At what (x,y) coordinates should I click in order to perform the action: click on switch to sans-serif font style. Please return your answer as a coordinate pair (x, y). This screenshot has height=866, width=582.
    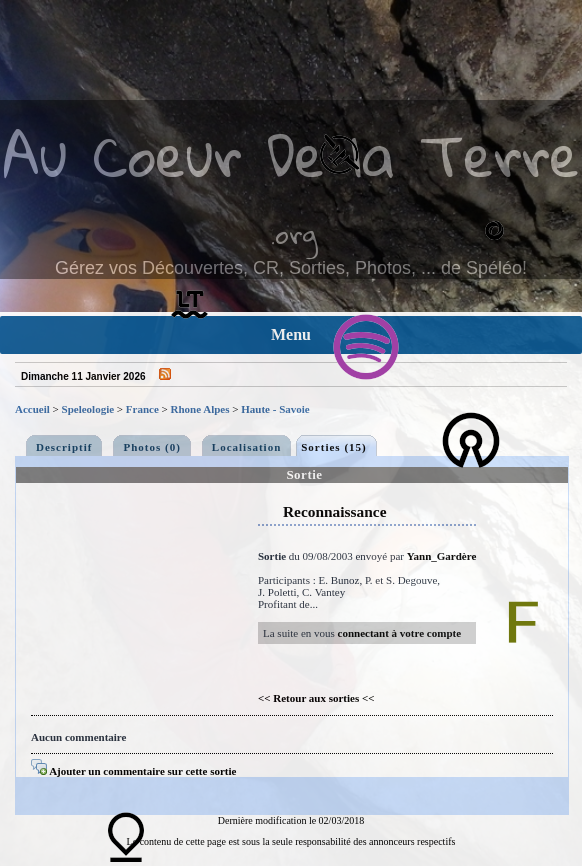
    Looking at the image, I should click on (521, 621).